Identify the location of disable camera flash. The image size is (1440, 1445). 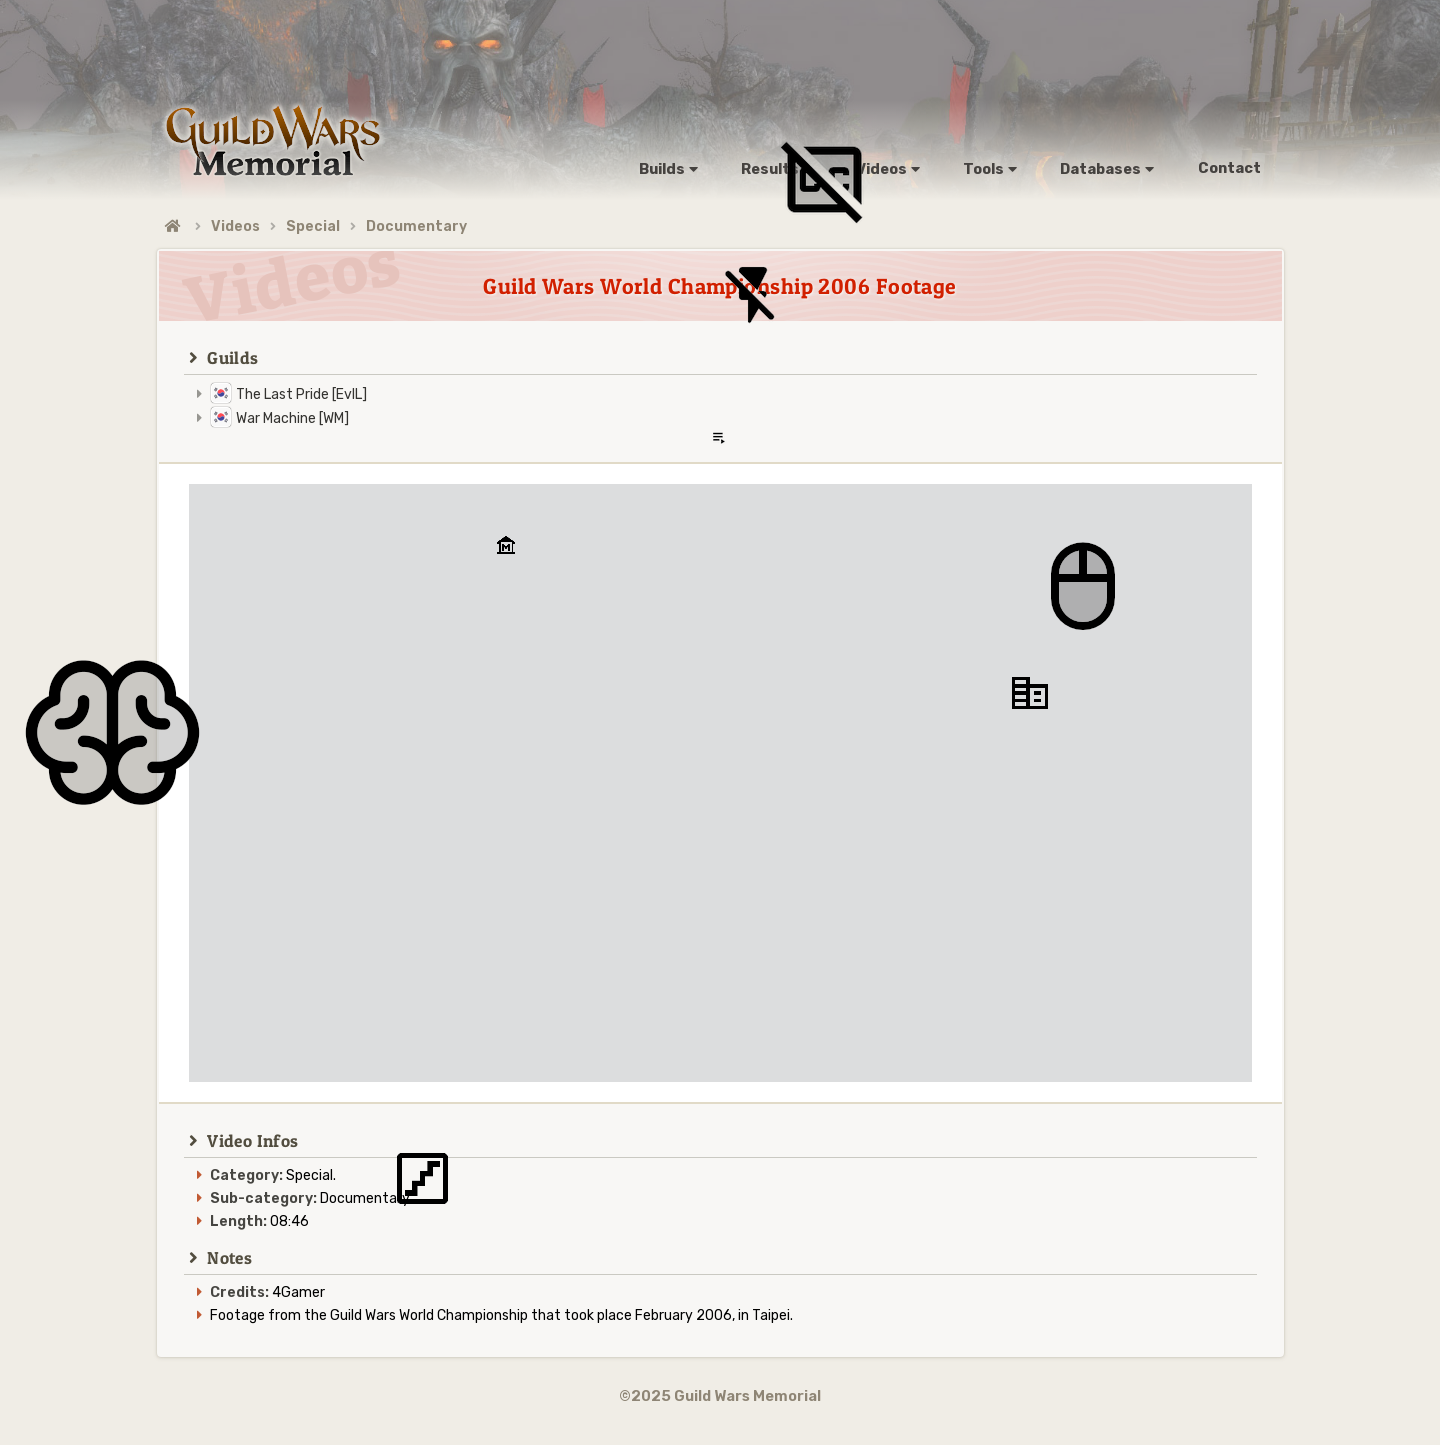
(754, 297).